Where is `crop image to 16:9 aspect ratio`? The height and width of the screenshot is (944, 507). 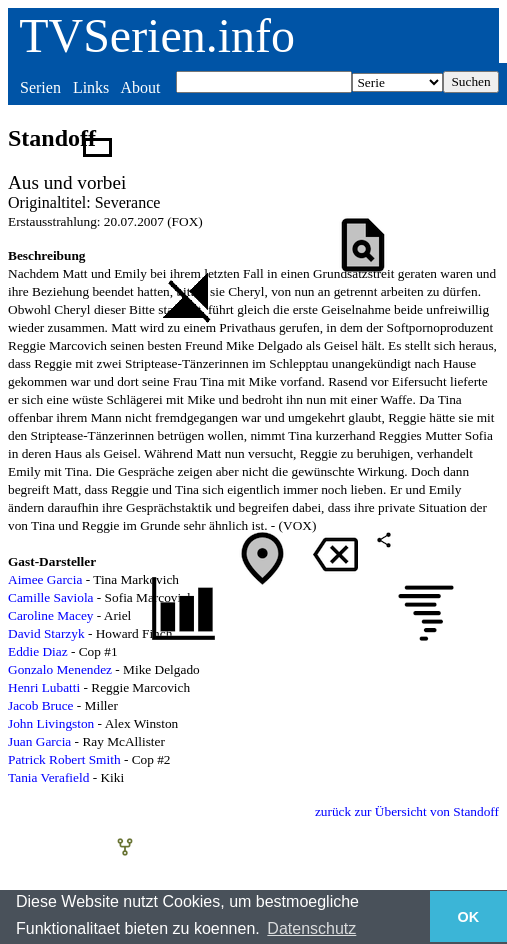
crop image to 16:9 aspect ratio is located at coordinates (97, 147).